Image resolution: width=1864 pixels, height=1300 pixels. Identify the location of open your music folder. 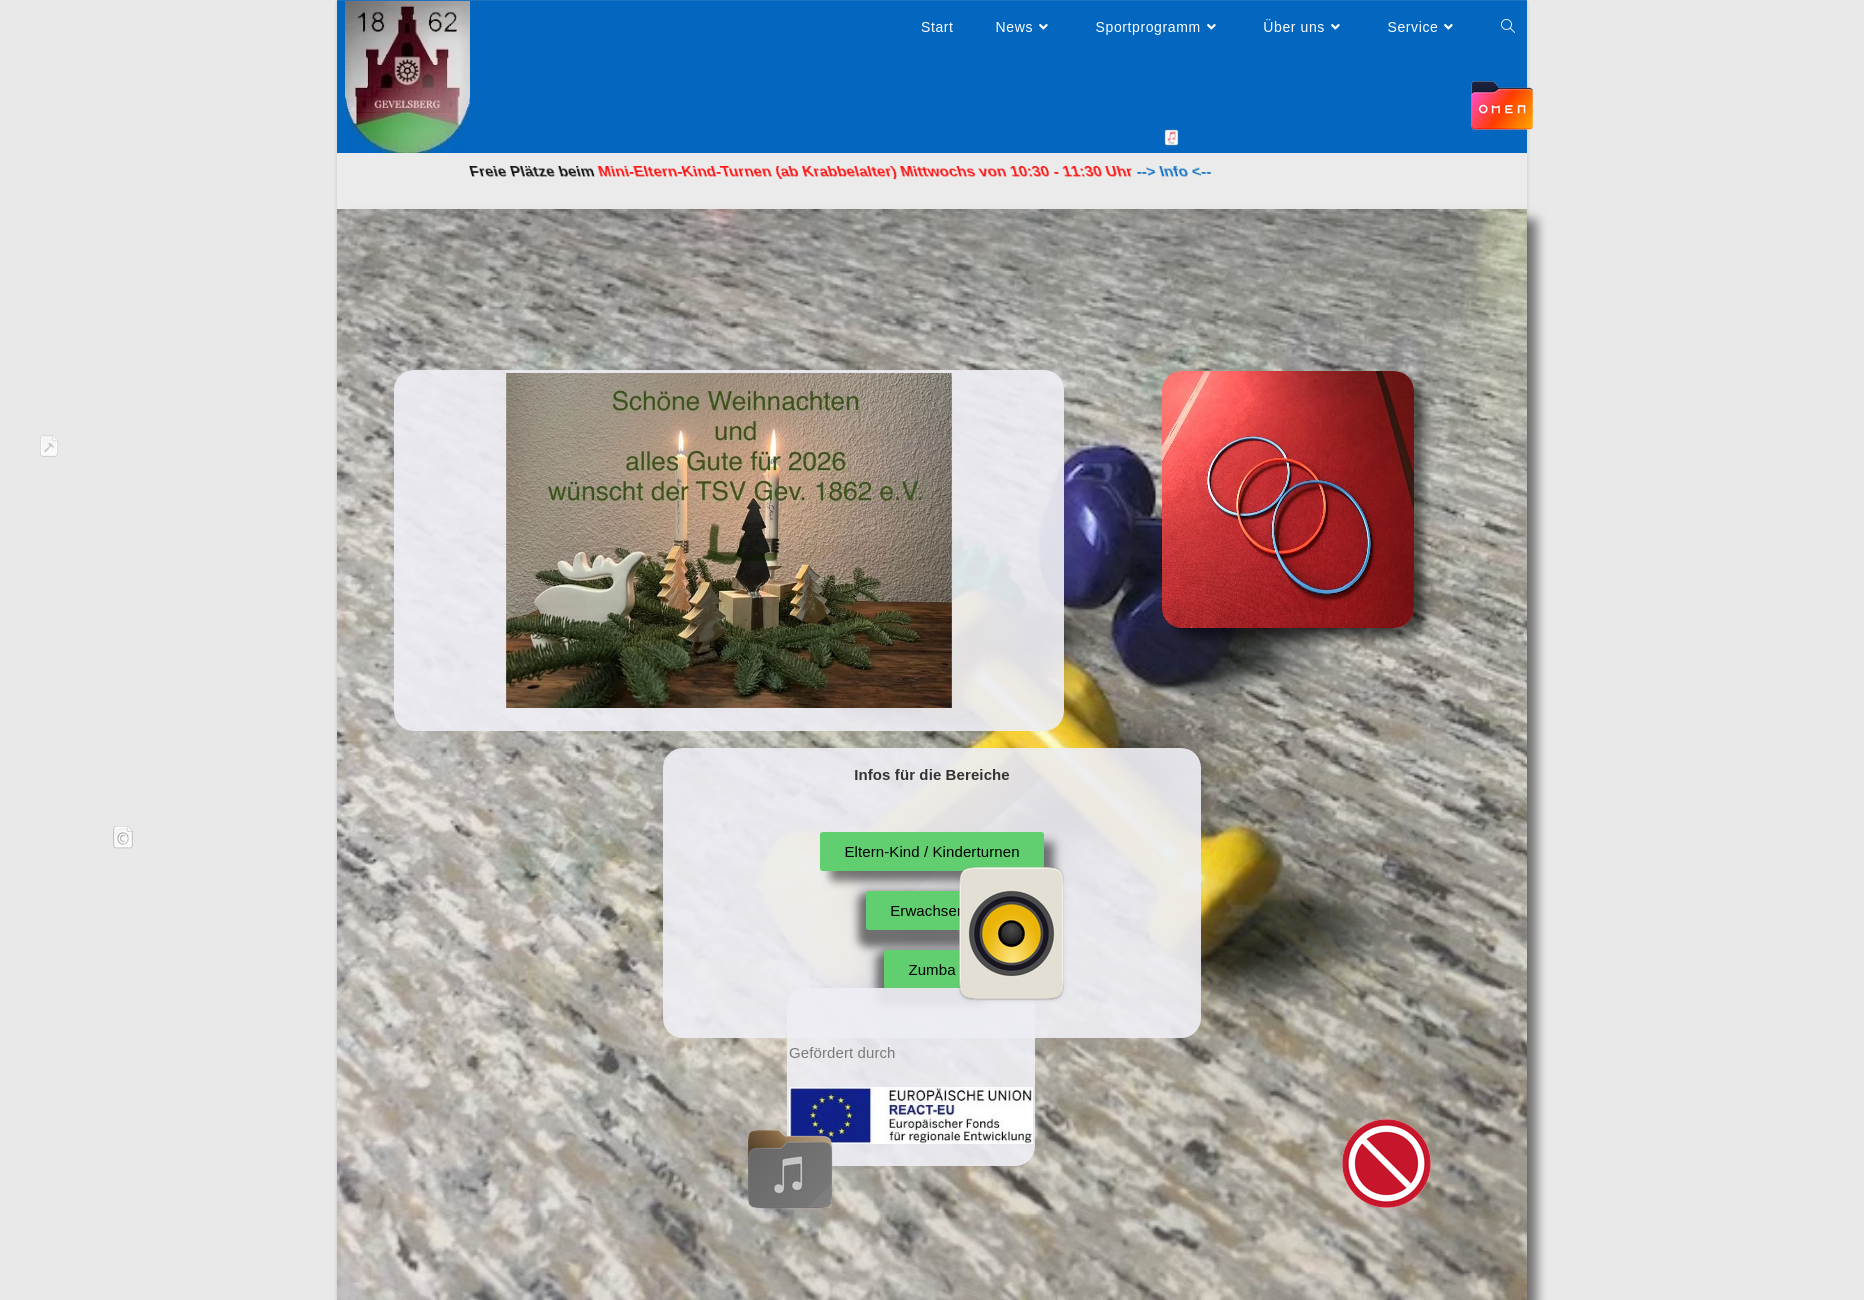
(790, 1169).